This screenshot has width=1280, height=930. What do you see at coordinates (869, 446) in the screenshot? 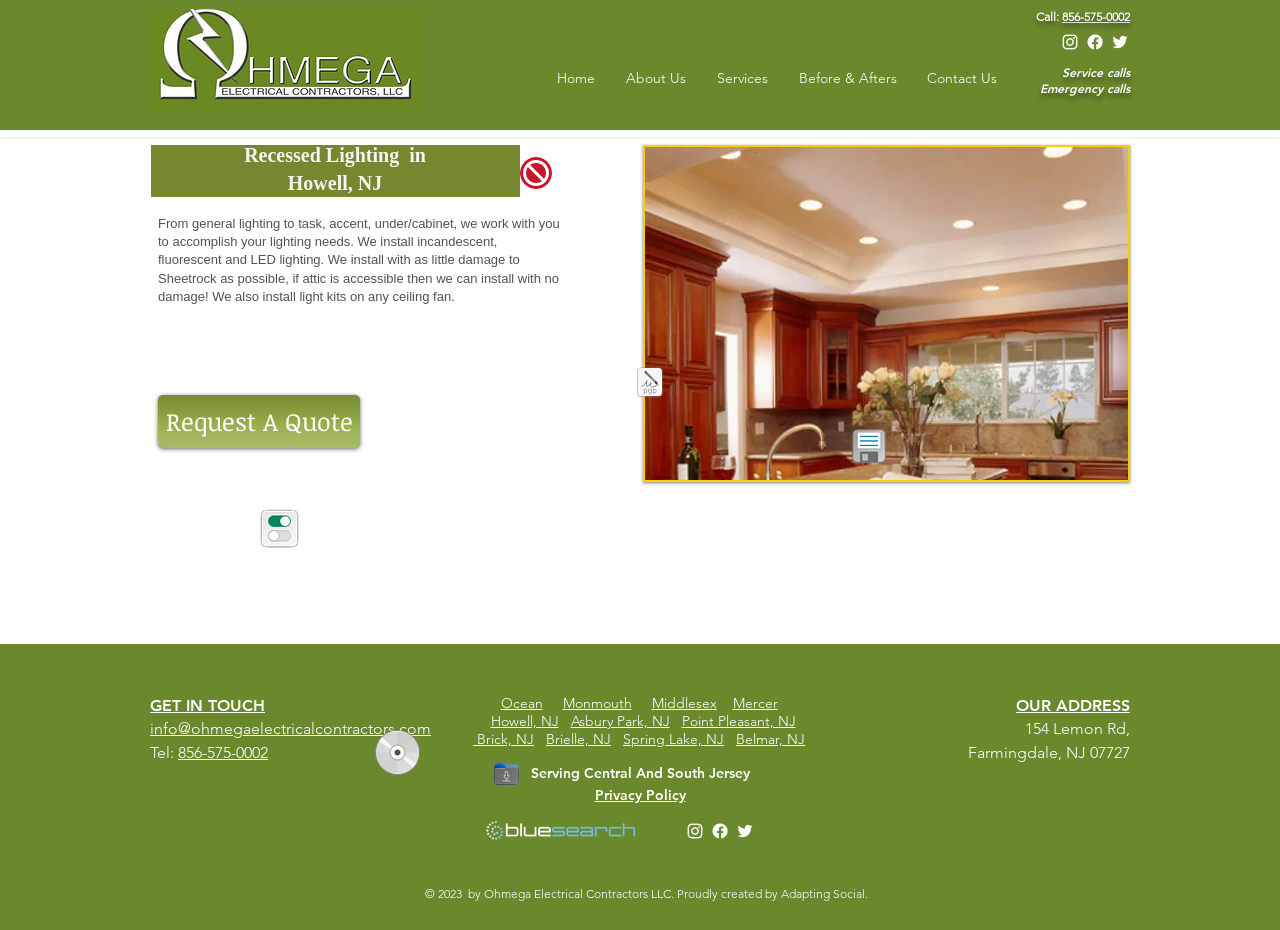
I see `save file to disk` at bounding box center [869, 446].